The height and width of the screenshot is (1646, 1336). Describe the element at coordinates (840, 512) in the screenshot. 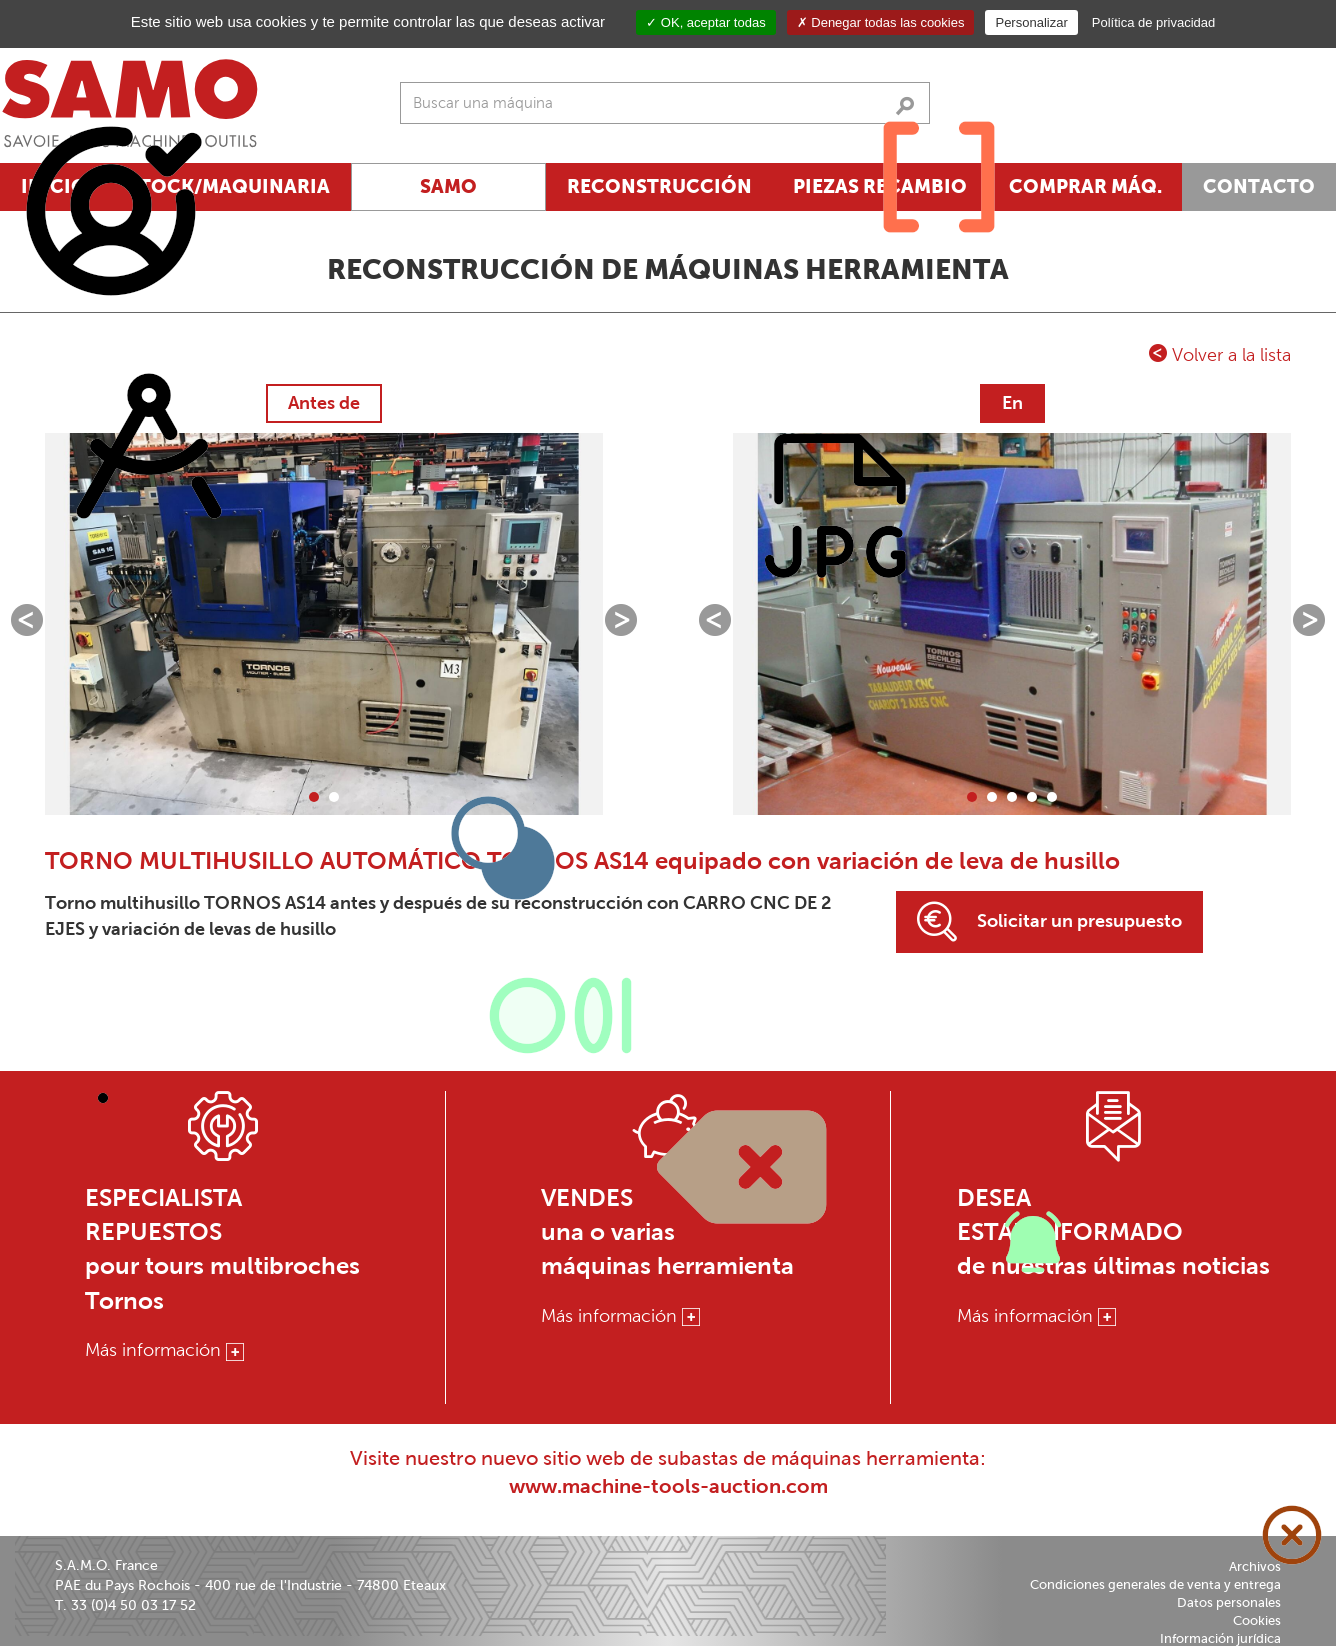

I see `view or open a JPG image file` at that location.